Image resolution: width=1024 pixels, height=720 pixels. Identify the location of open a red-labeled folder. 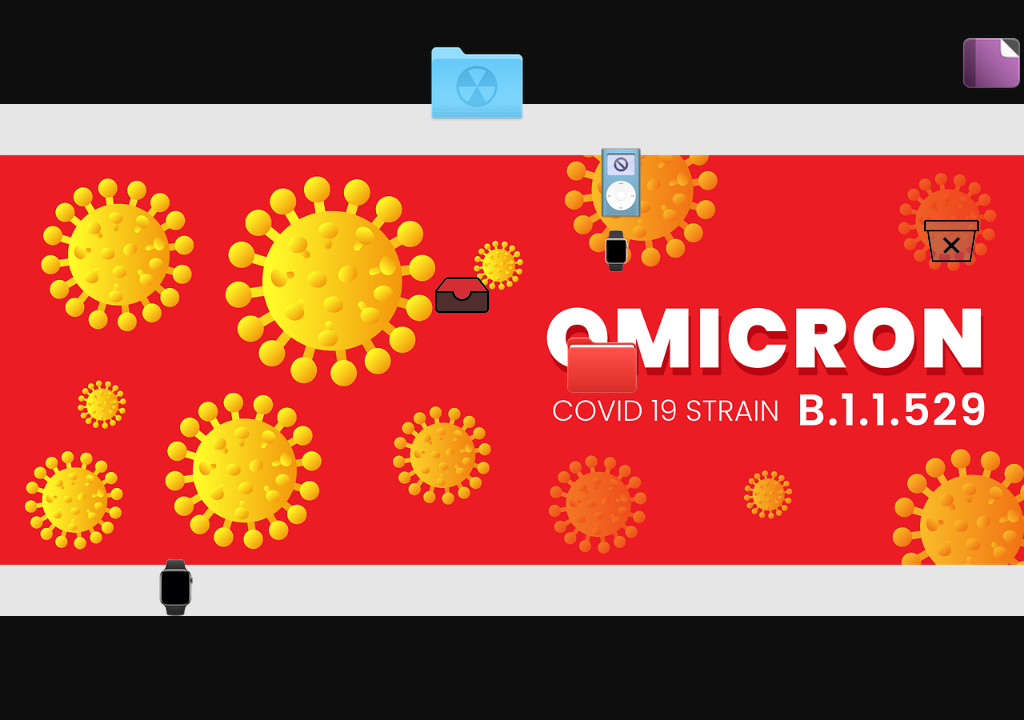
(602, 365).